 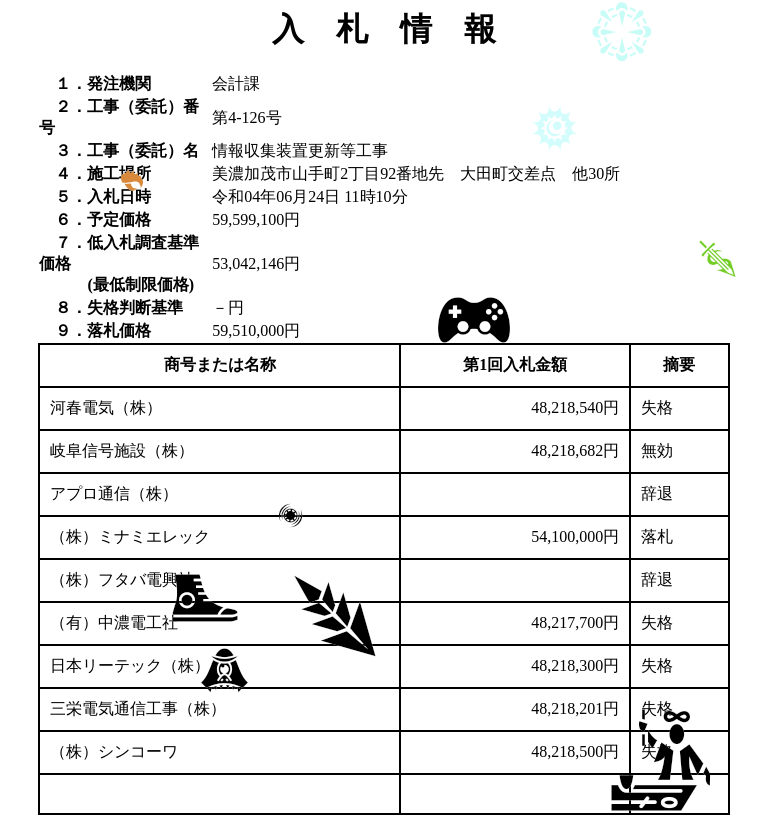 I want to click on represents a lamprey or parasitic creature in a game, so click(x=622, y=32).